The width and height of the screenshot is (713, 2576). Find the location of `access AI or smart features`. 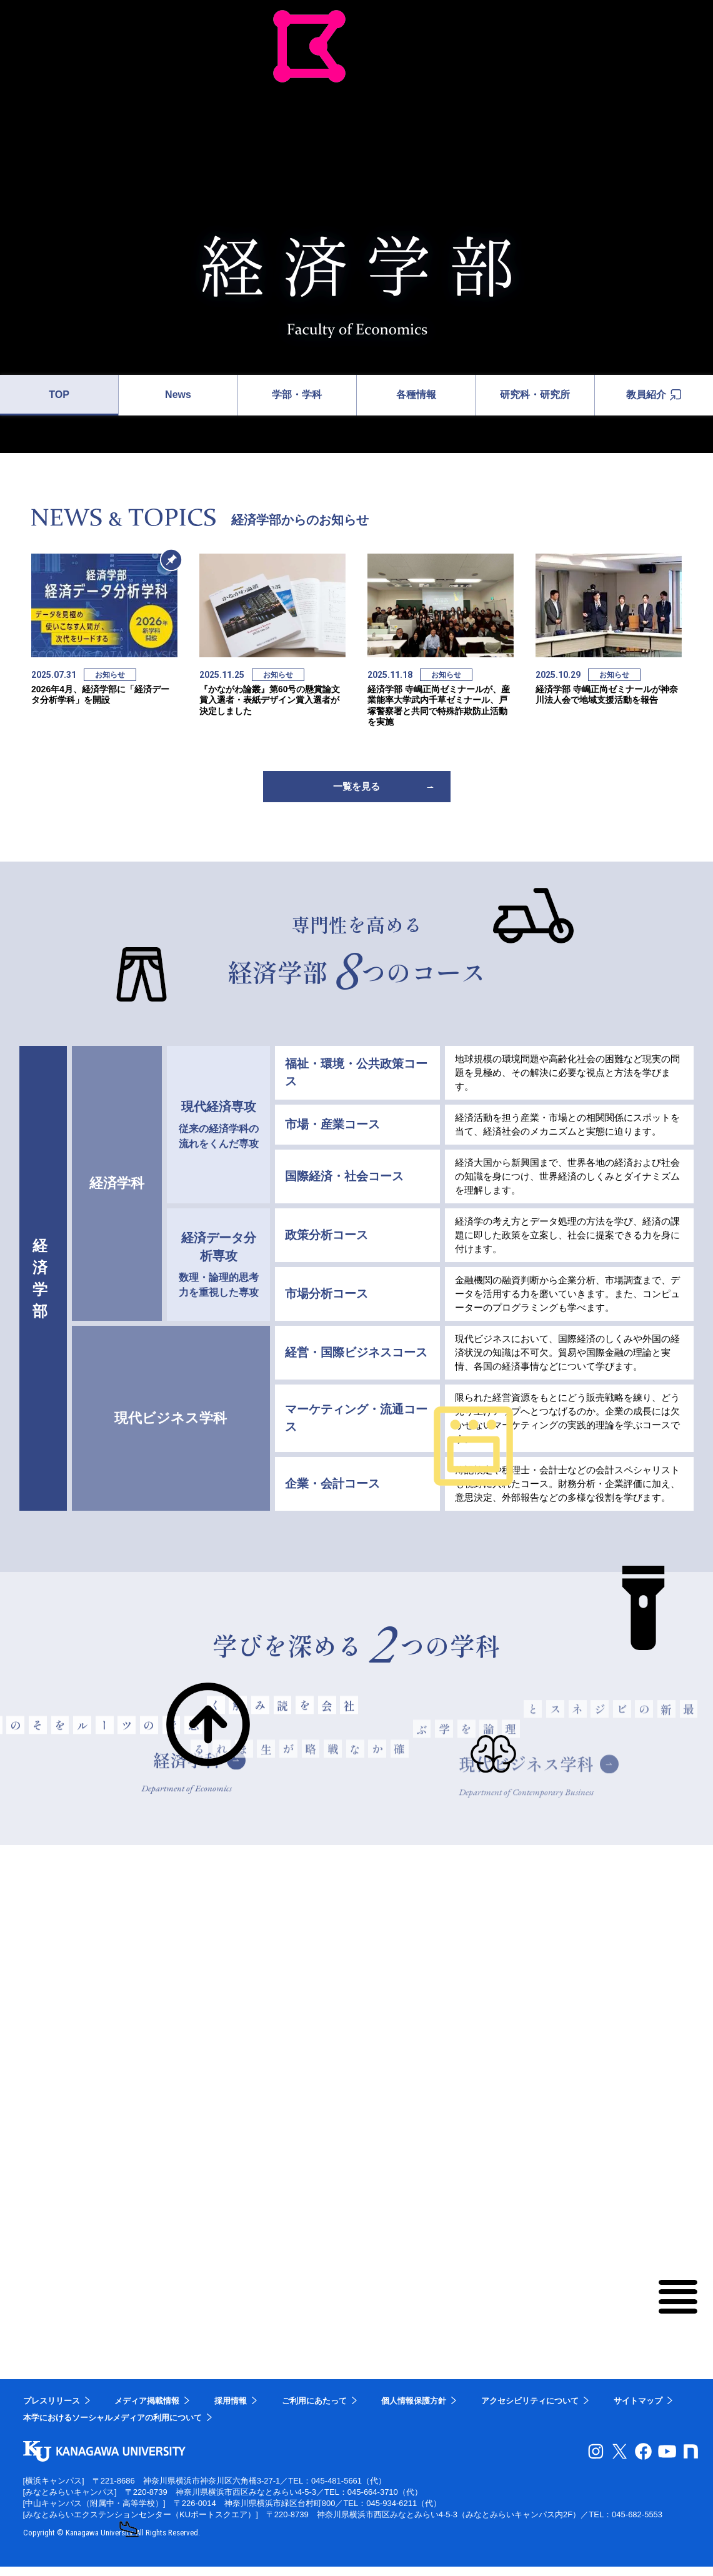

access AI or smart features is located at coordinates (493, 1754).